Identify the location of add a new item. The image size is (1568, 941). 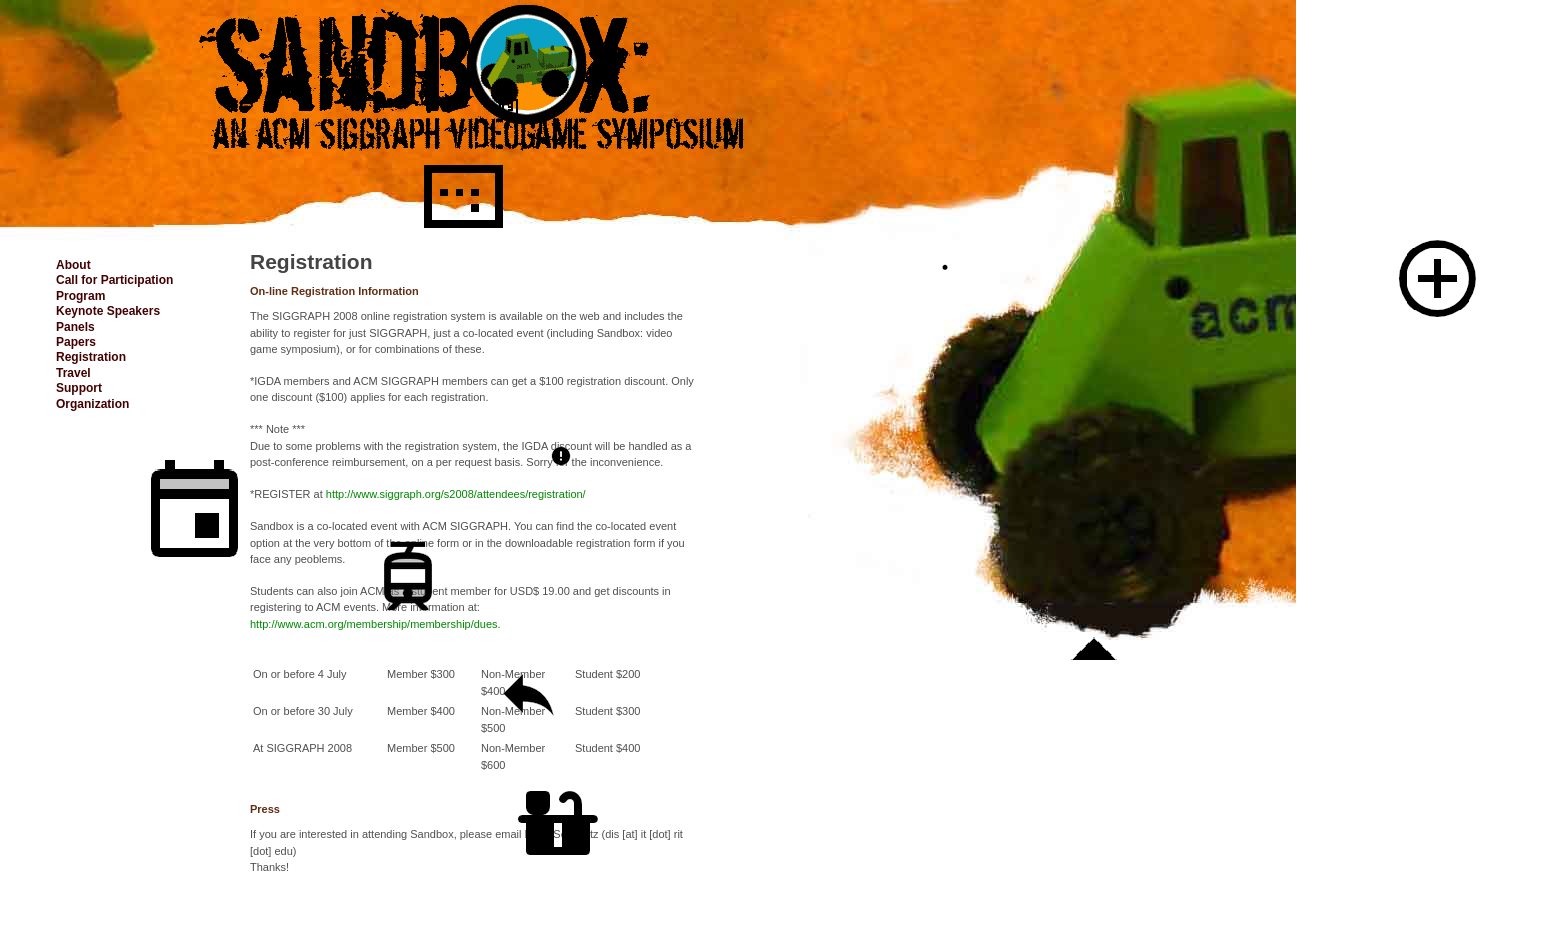
(1437, 278).